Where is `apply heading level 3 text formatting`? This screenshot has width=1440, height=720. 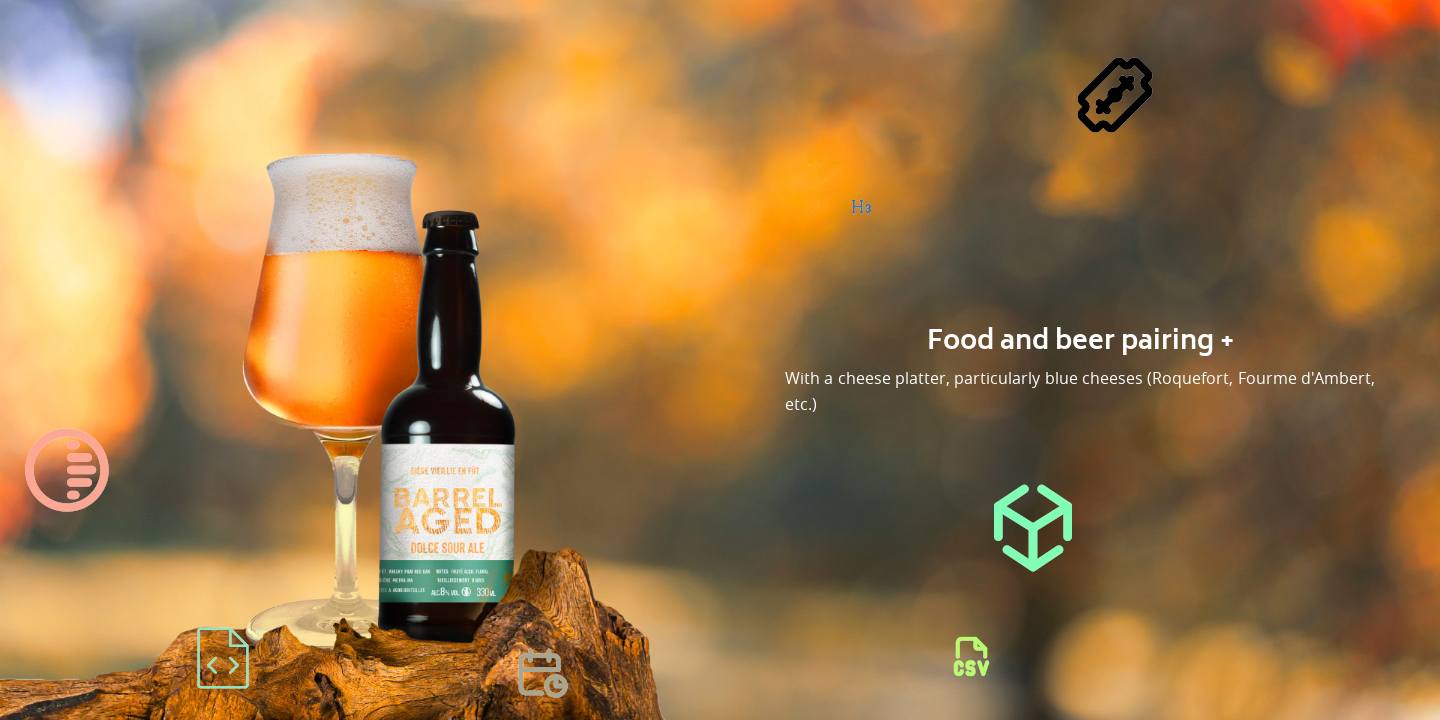 apply heading level 3 text formatting is located at coordinates (861, 206).